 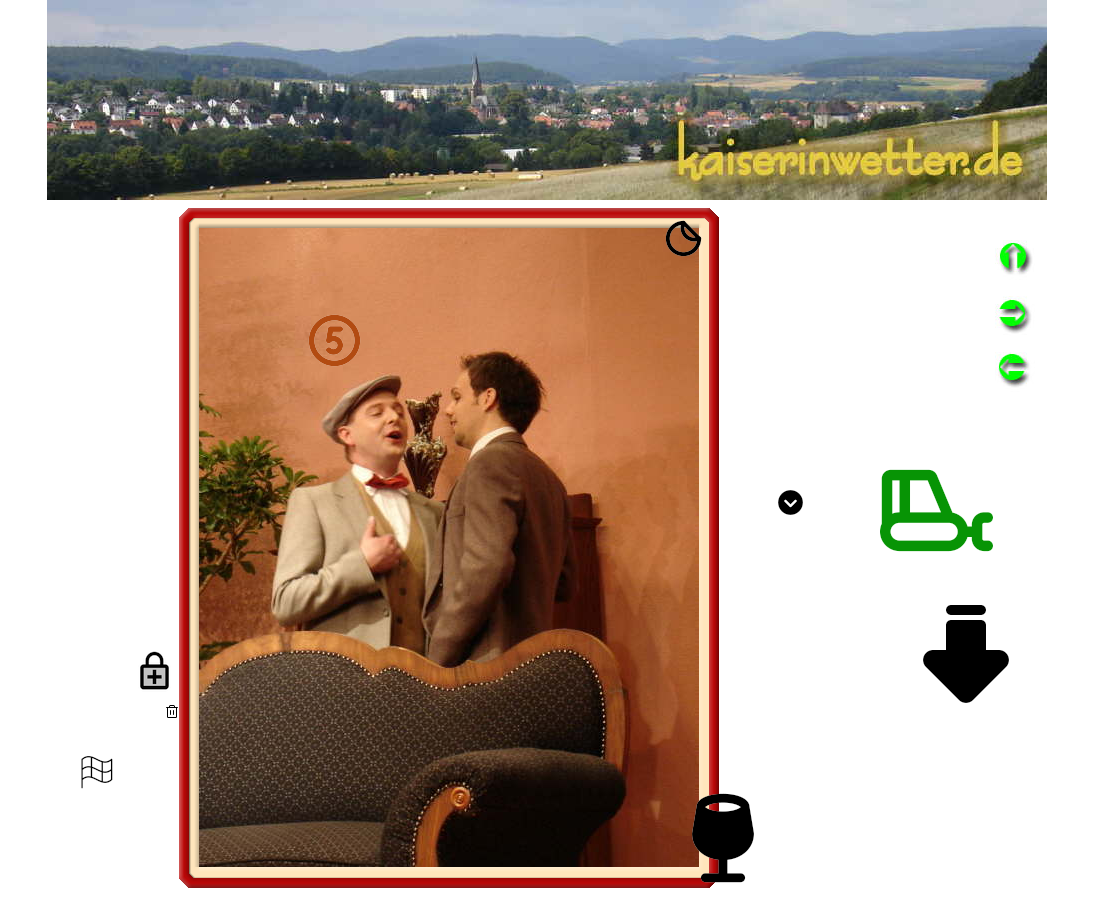 I want to click on construction or building project category, so click(x=936, y=510).